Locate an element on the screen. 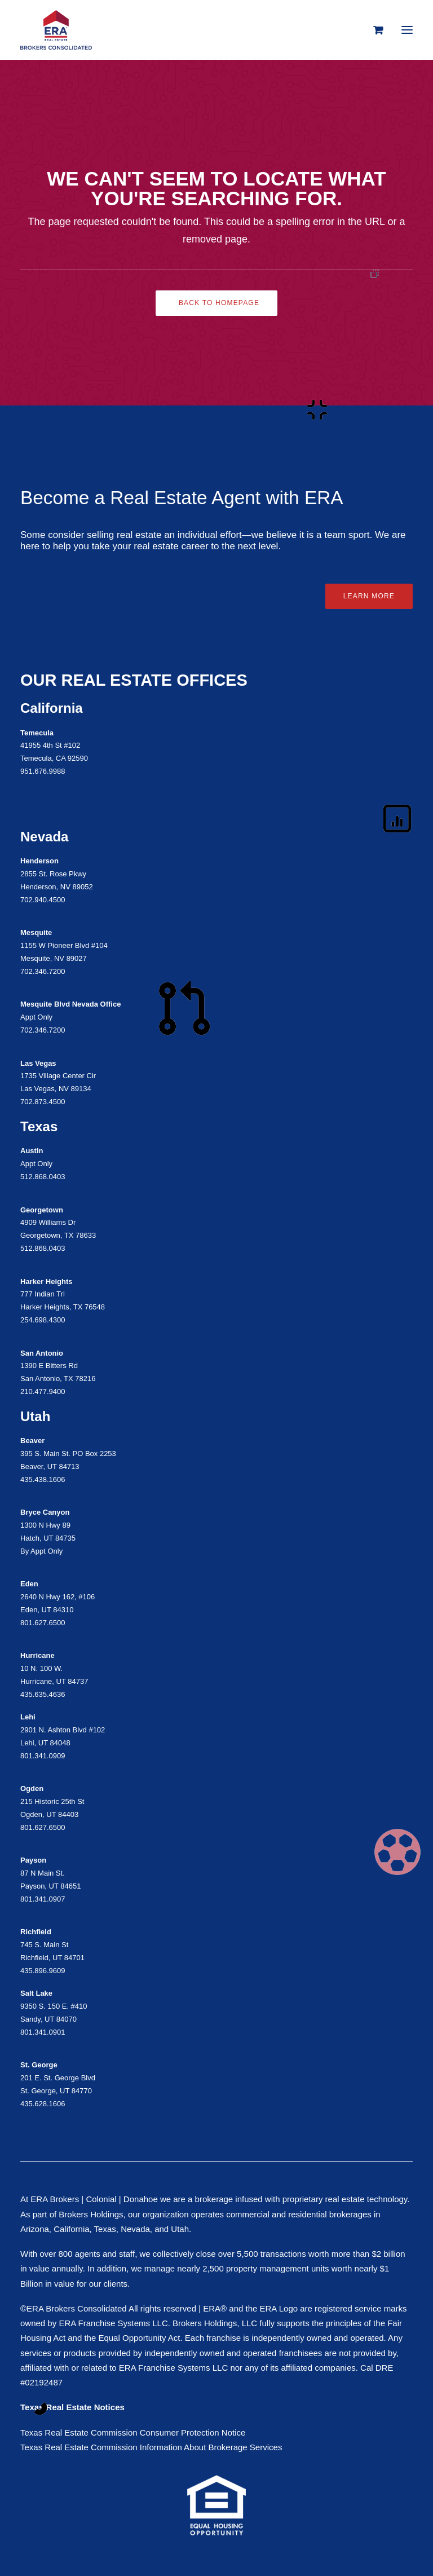 The height and width of the screenshot is (2576, 433). send selected element to background layer is located at coordinates (374, 274).